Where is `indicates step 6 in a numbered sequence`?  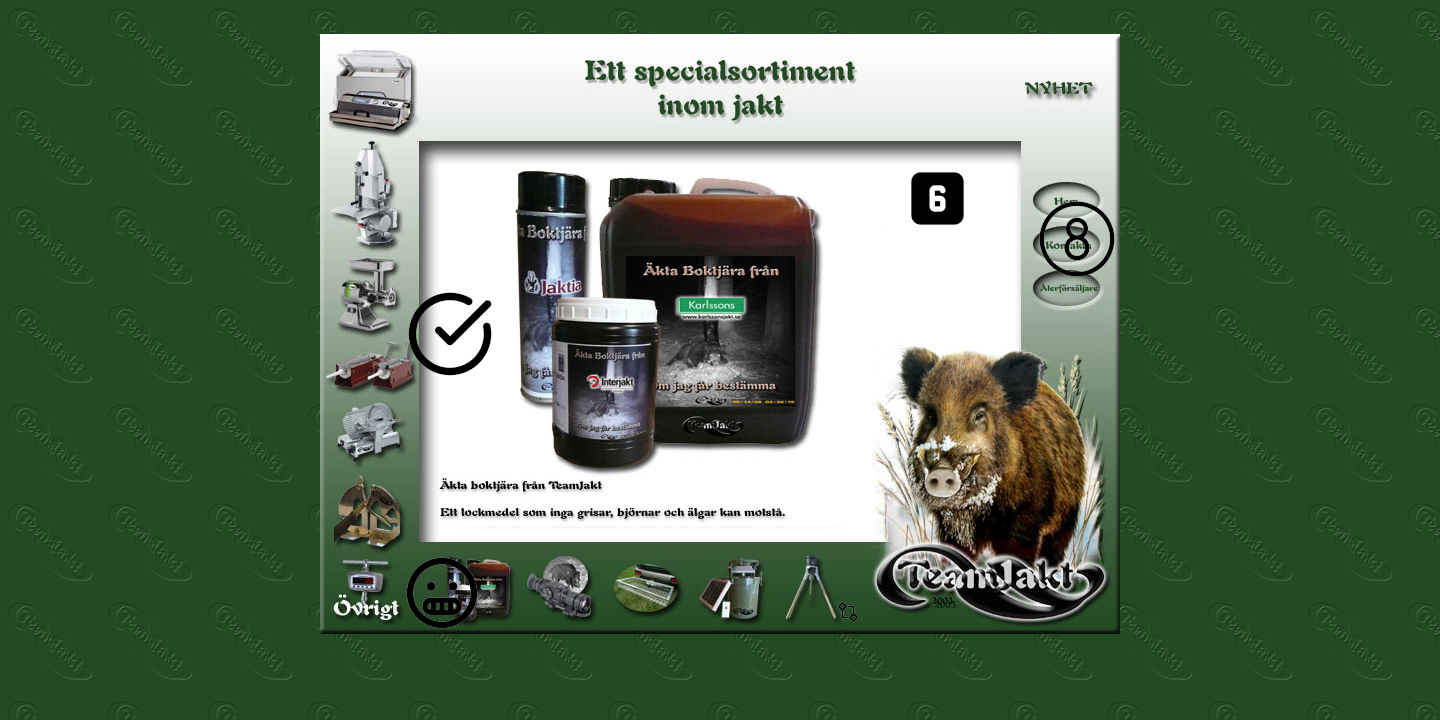
indicates step 6 in a numbered sequence is located at coordinates (937, 198).